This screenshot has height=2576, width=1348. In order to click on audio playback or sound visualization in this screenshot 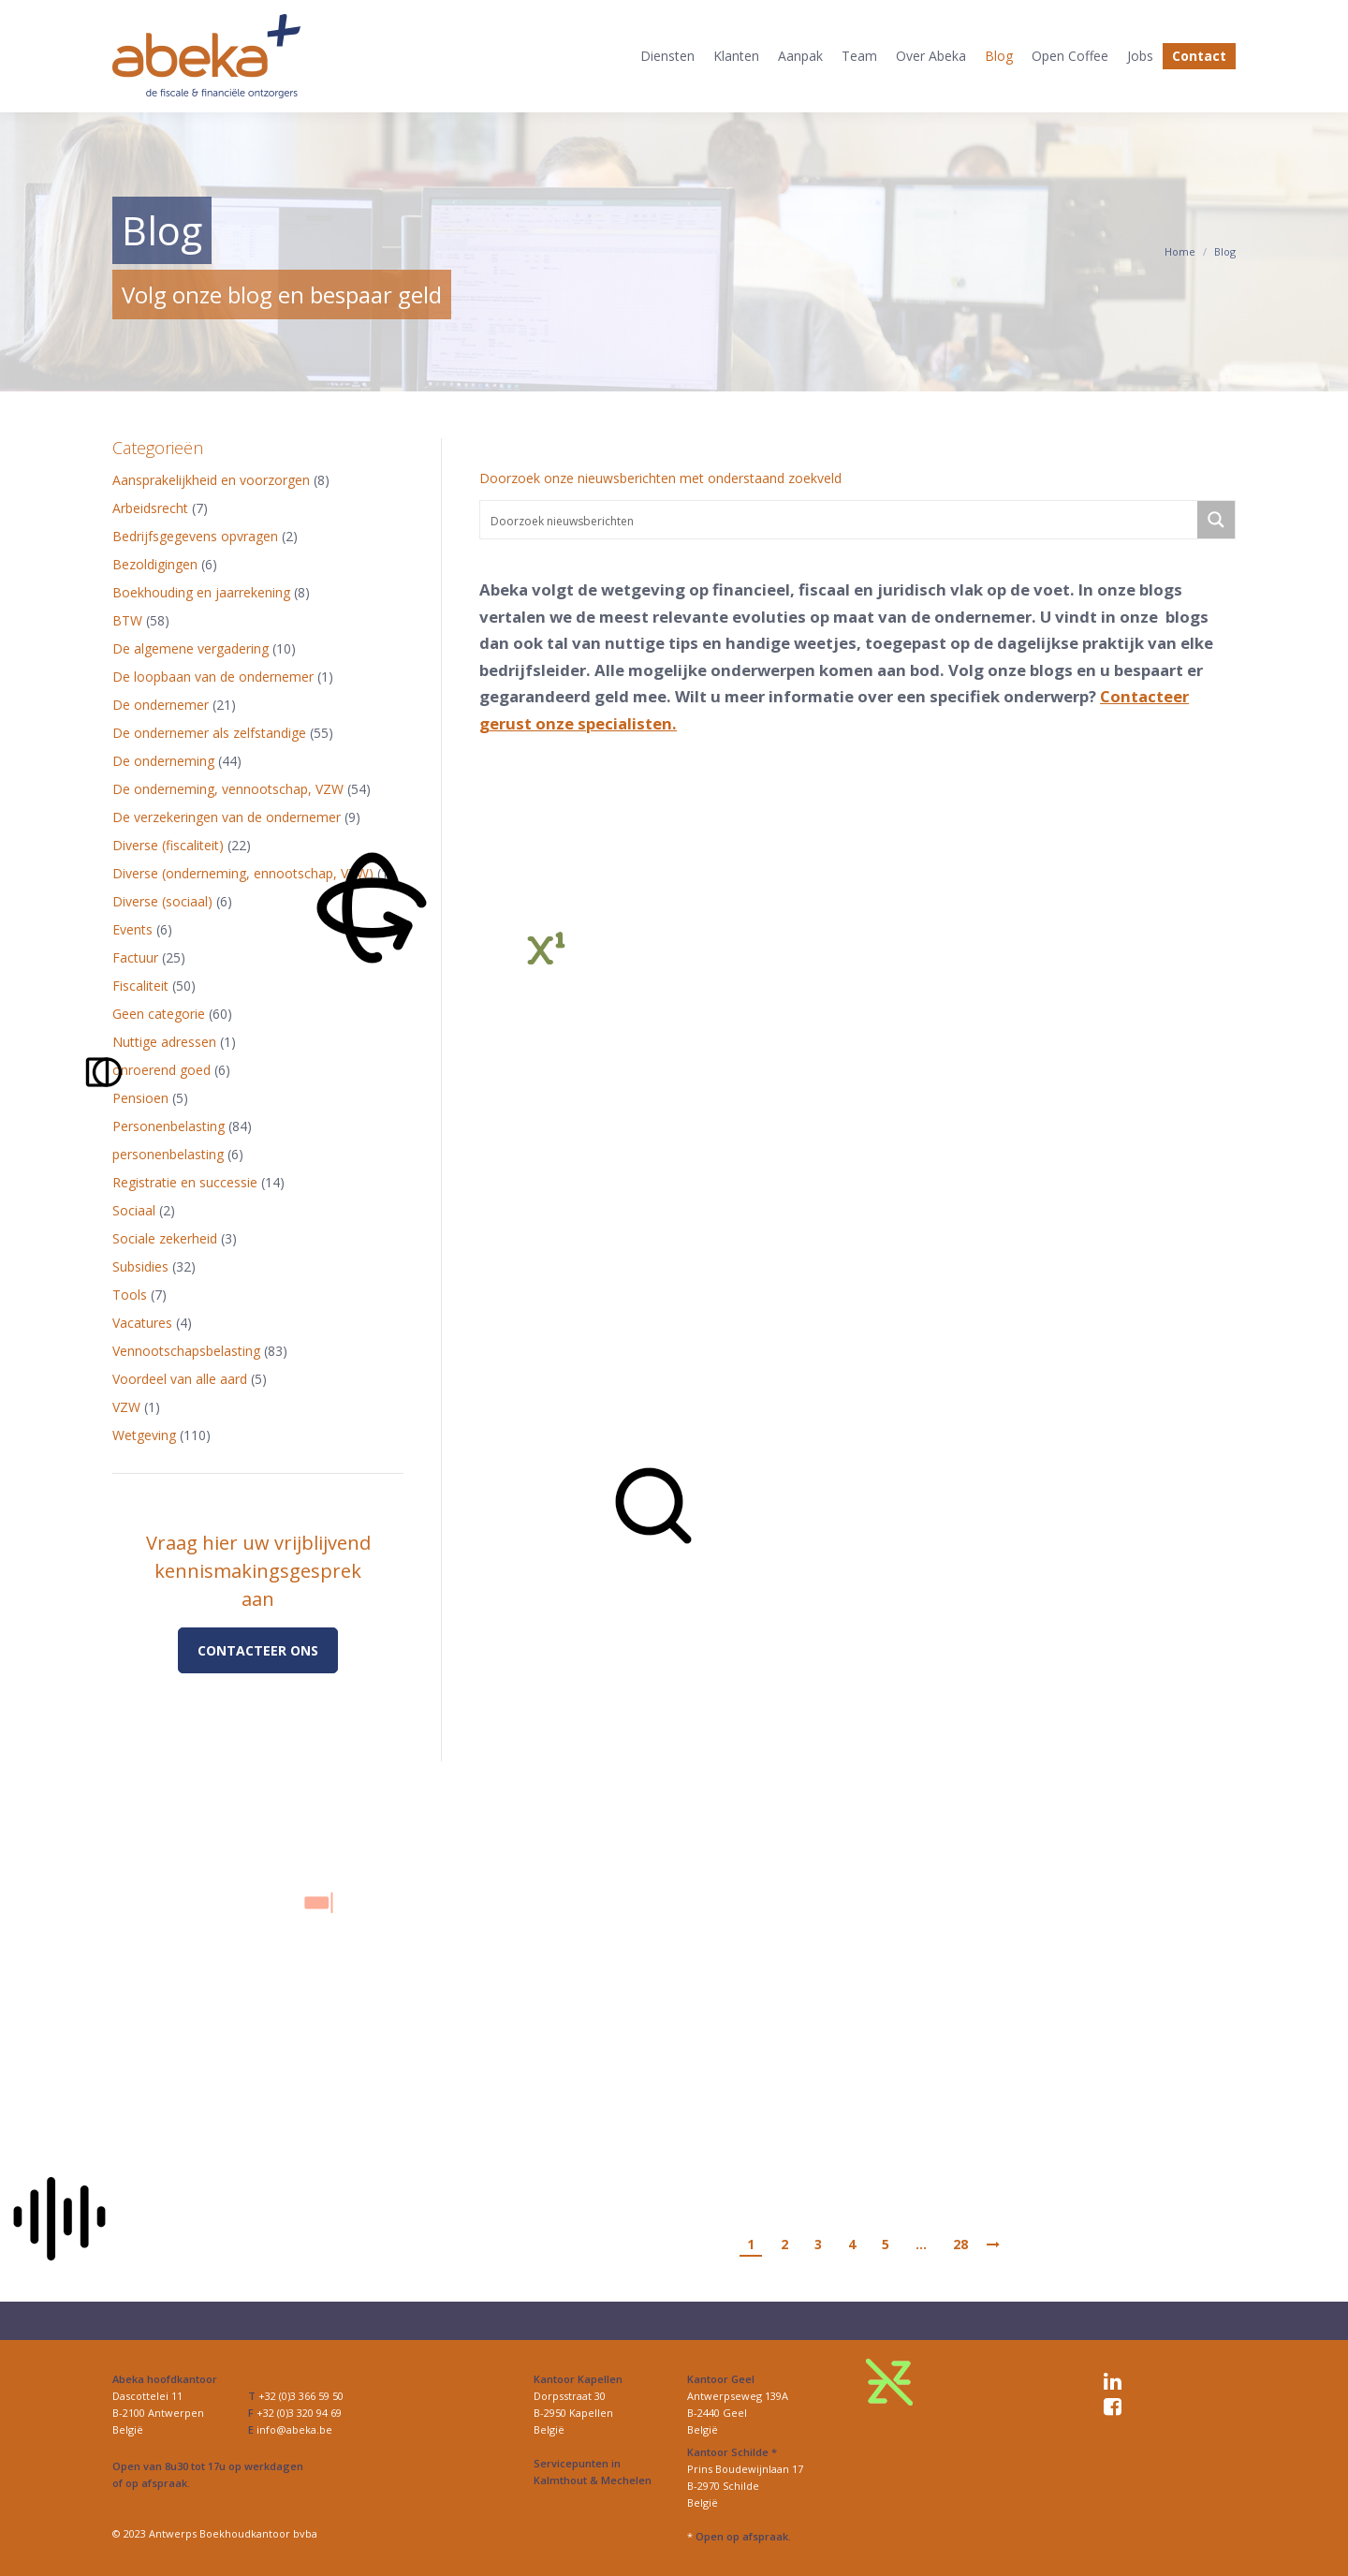, I will do `click(59, 2218)`.